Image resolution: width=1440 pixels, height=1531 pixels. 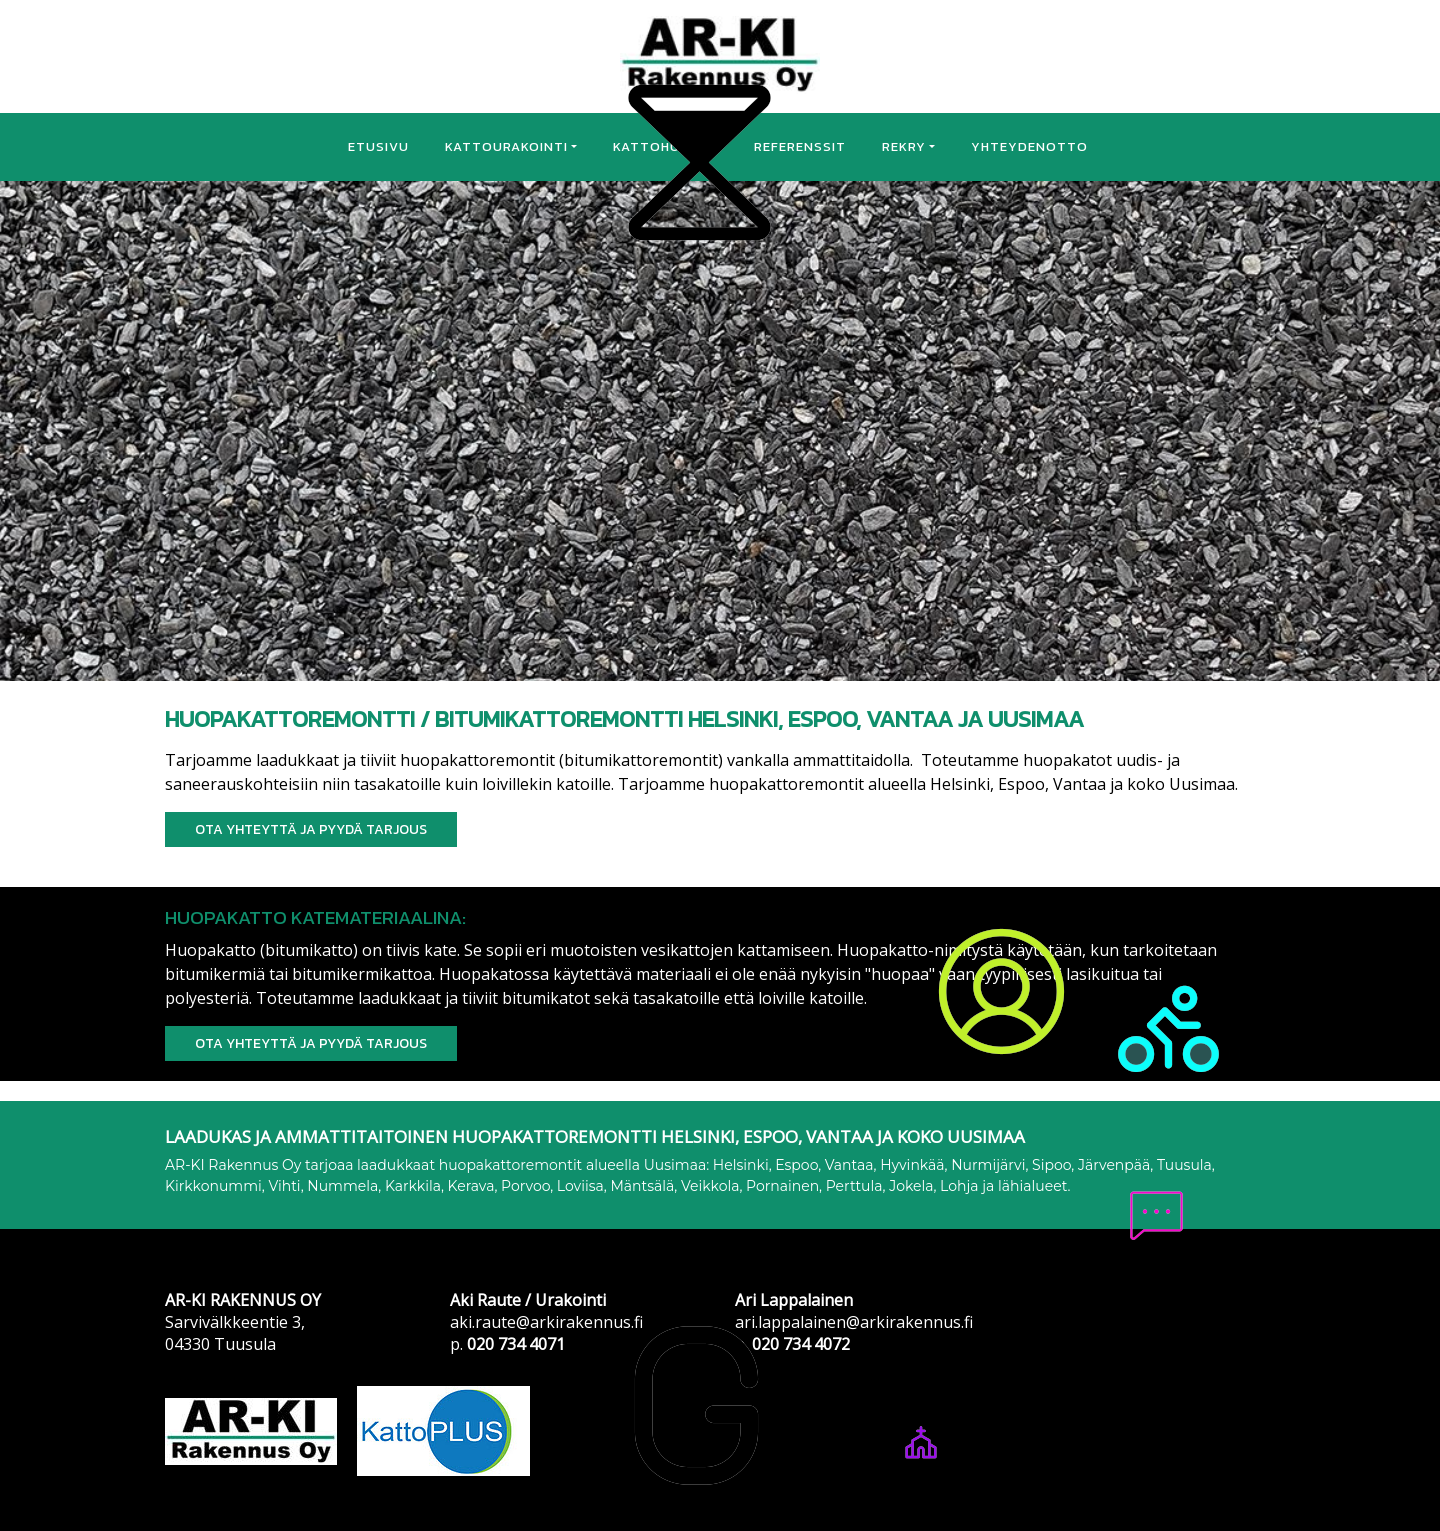 I want to click on indicates high time remaining, so click(x=699, y=162).